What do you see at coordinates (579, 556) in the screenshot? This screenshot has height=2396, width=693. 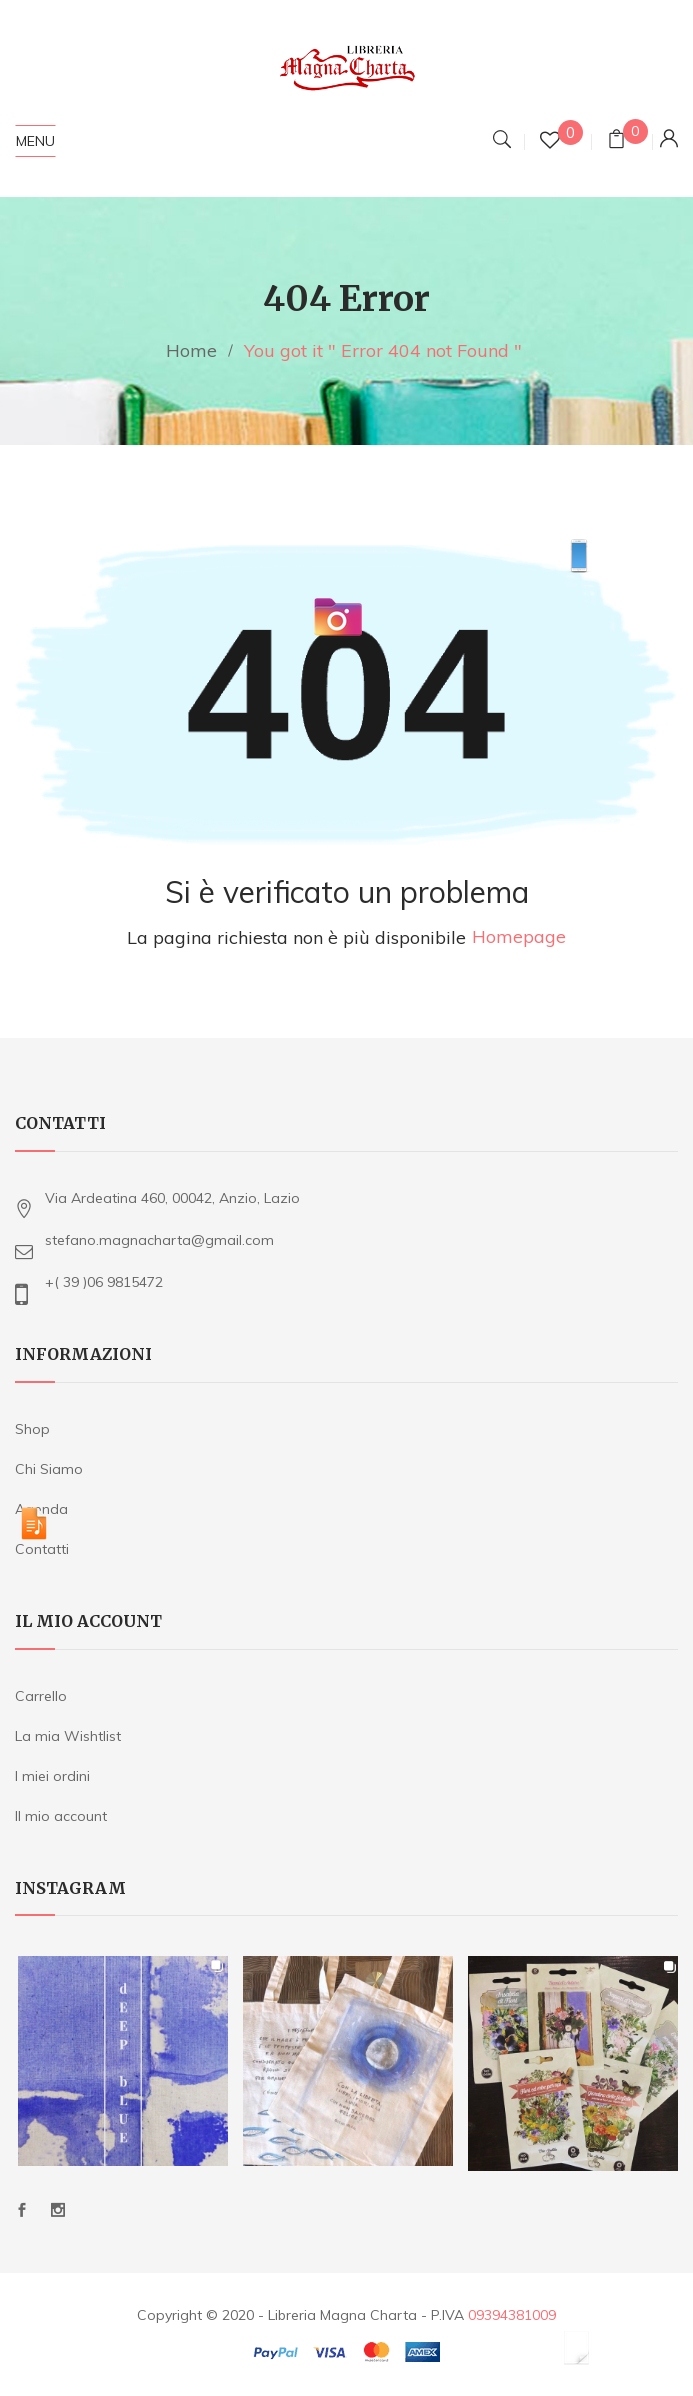 I see `indicates a connected iPhone device` at bounding box center [579, 556].